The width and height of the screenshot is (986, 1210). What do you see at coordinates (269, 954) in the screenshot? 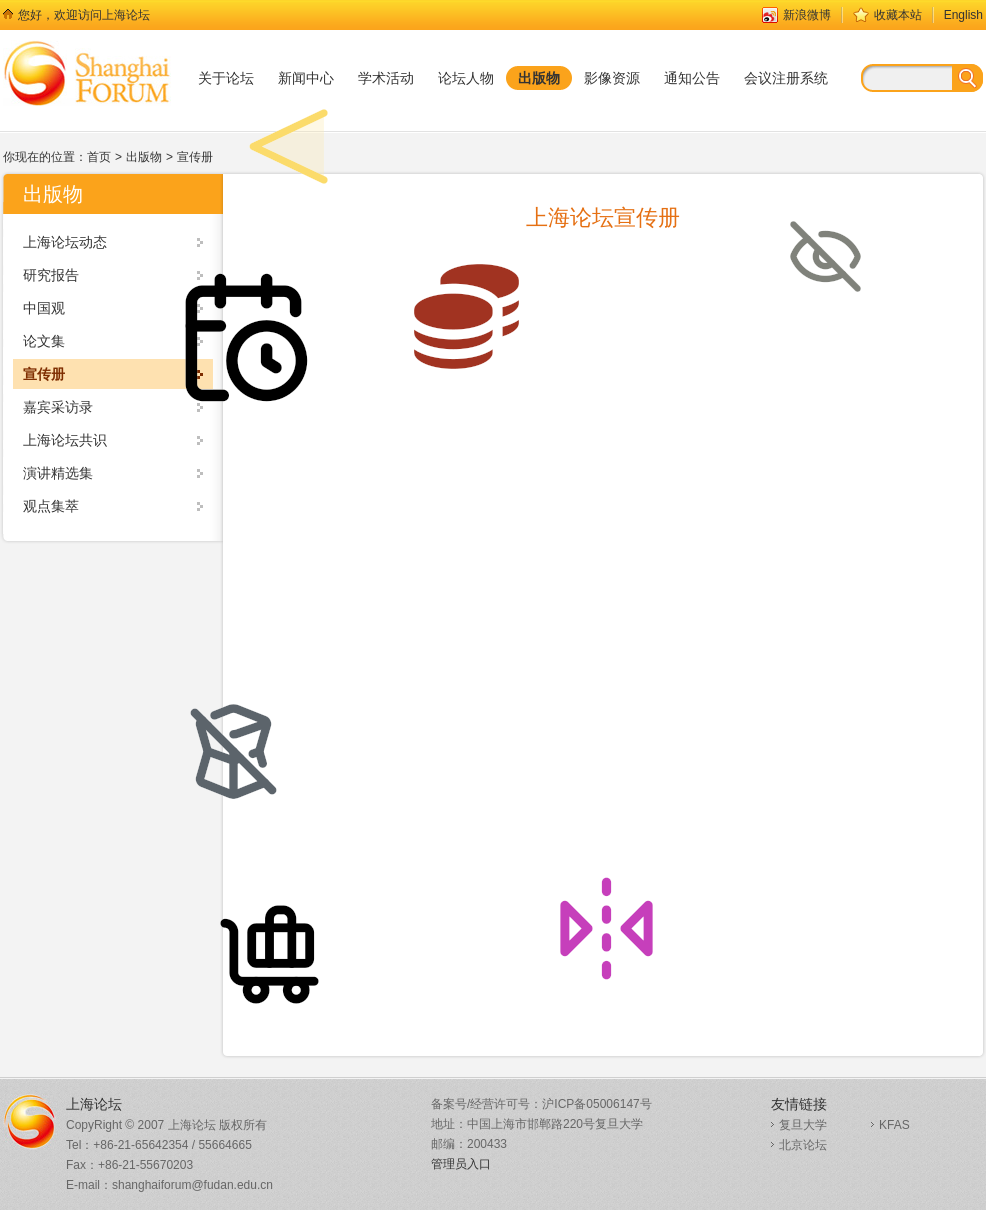
I see `baggage claim area indicator` at bounding box center [269, 954].